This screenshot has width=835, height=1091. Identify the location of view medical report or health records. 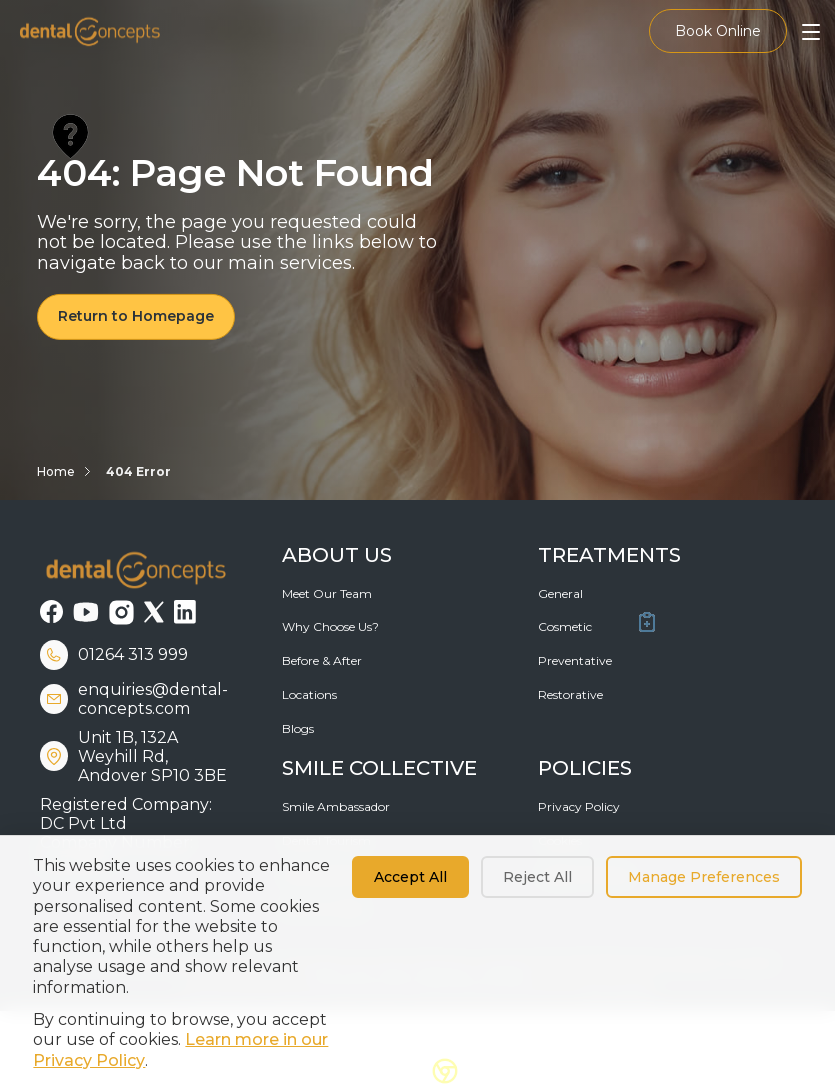
(647, 622).